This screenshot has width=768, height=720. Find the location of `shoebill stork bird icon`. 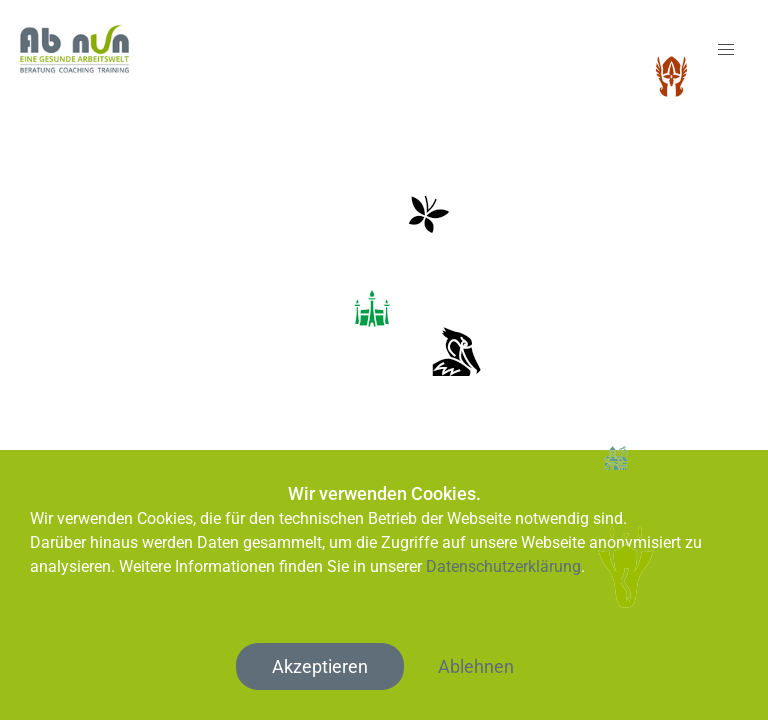

shoebill stork bird icon is located at coordinates (457, 351).